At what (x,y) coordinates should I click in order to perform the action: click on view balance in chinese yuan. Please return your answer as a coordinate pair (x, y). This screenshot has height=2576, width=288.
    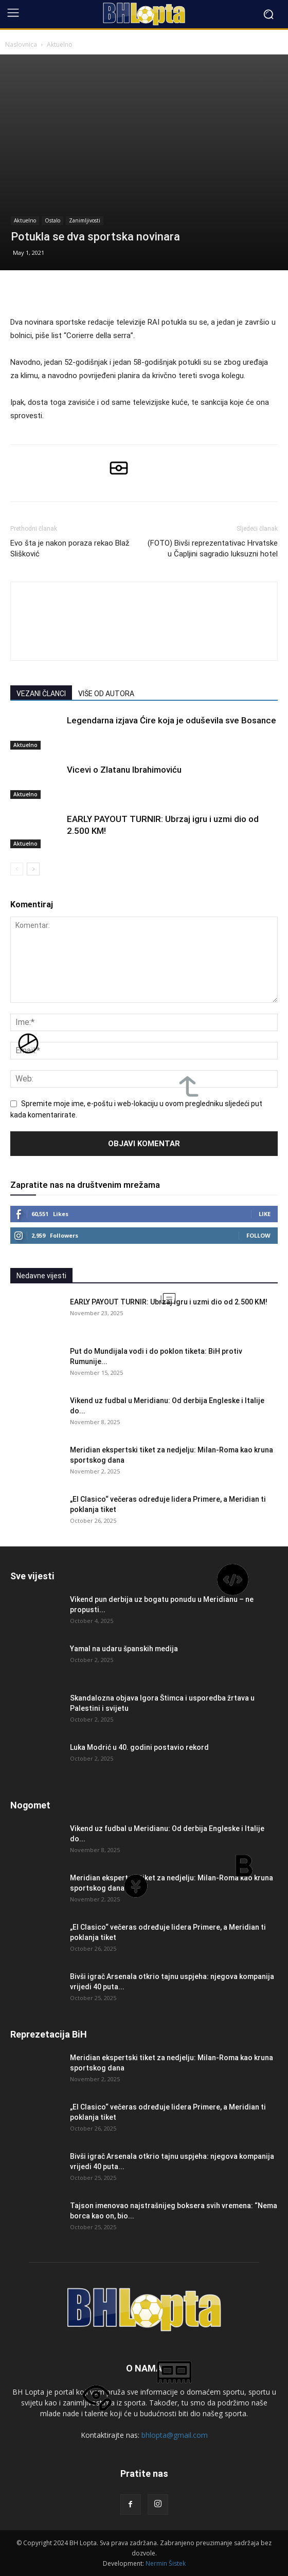
    Looking at the image, I should click on (136, 1886).